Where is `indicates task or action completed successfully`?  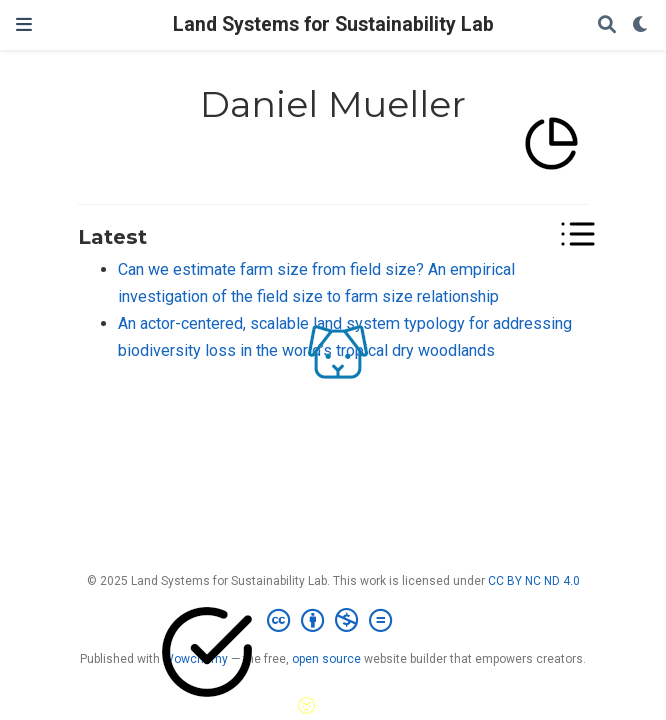 indicates task or action completed successfully is located at coordinates (207, 652).